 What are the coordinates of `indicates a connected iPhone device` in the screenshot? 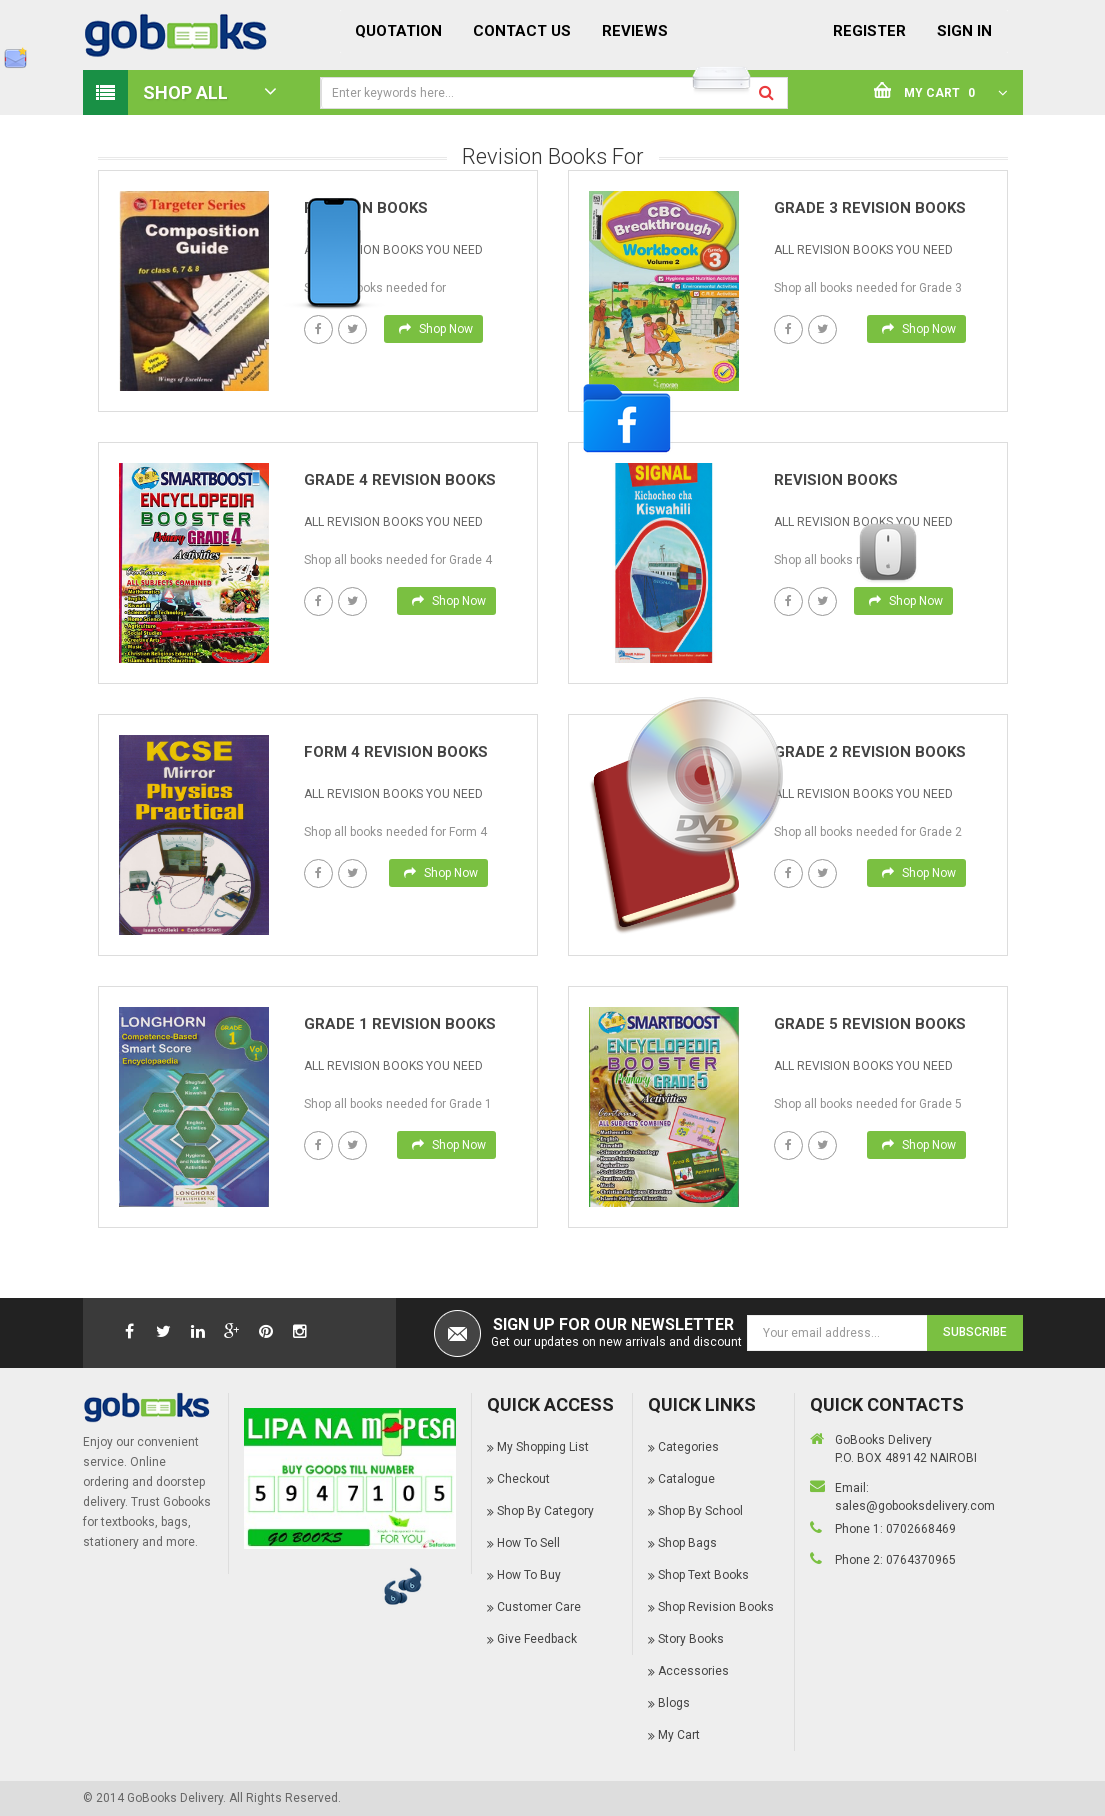 It's located at (334, 254).